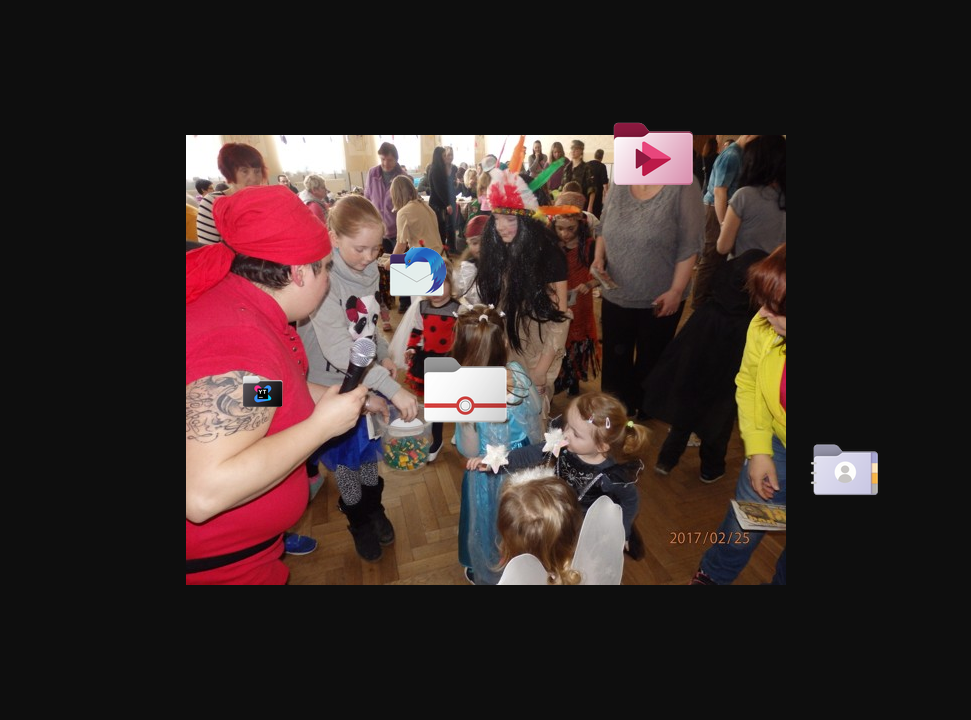 The image size is (971, 720). What do you see at coordinates (653, 156) in the screenshot?
I see `open microsoft stream video folder` at bounding box center [653, 156].